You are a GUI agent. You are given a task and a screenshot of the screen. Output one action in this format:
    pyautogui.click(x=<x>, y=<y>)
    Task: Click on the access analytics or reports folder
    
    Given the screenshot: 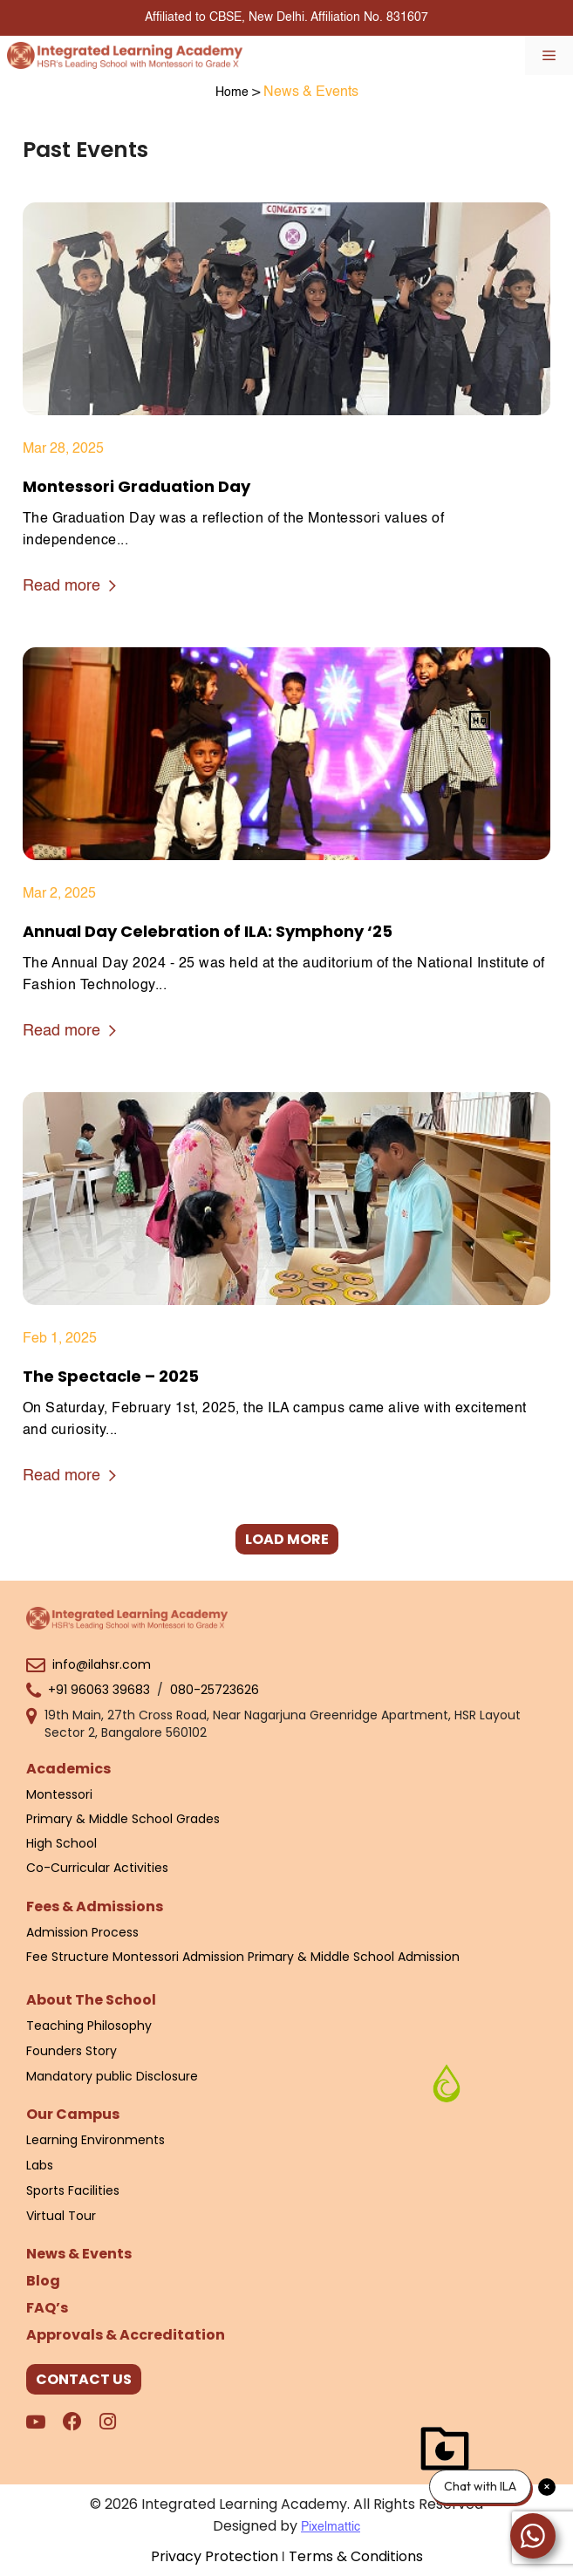 What is the action you would take?
    pyautogui.click(x=445, y=2449)
    